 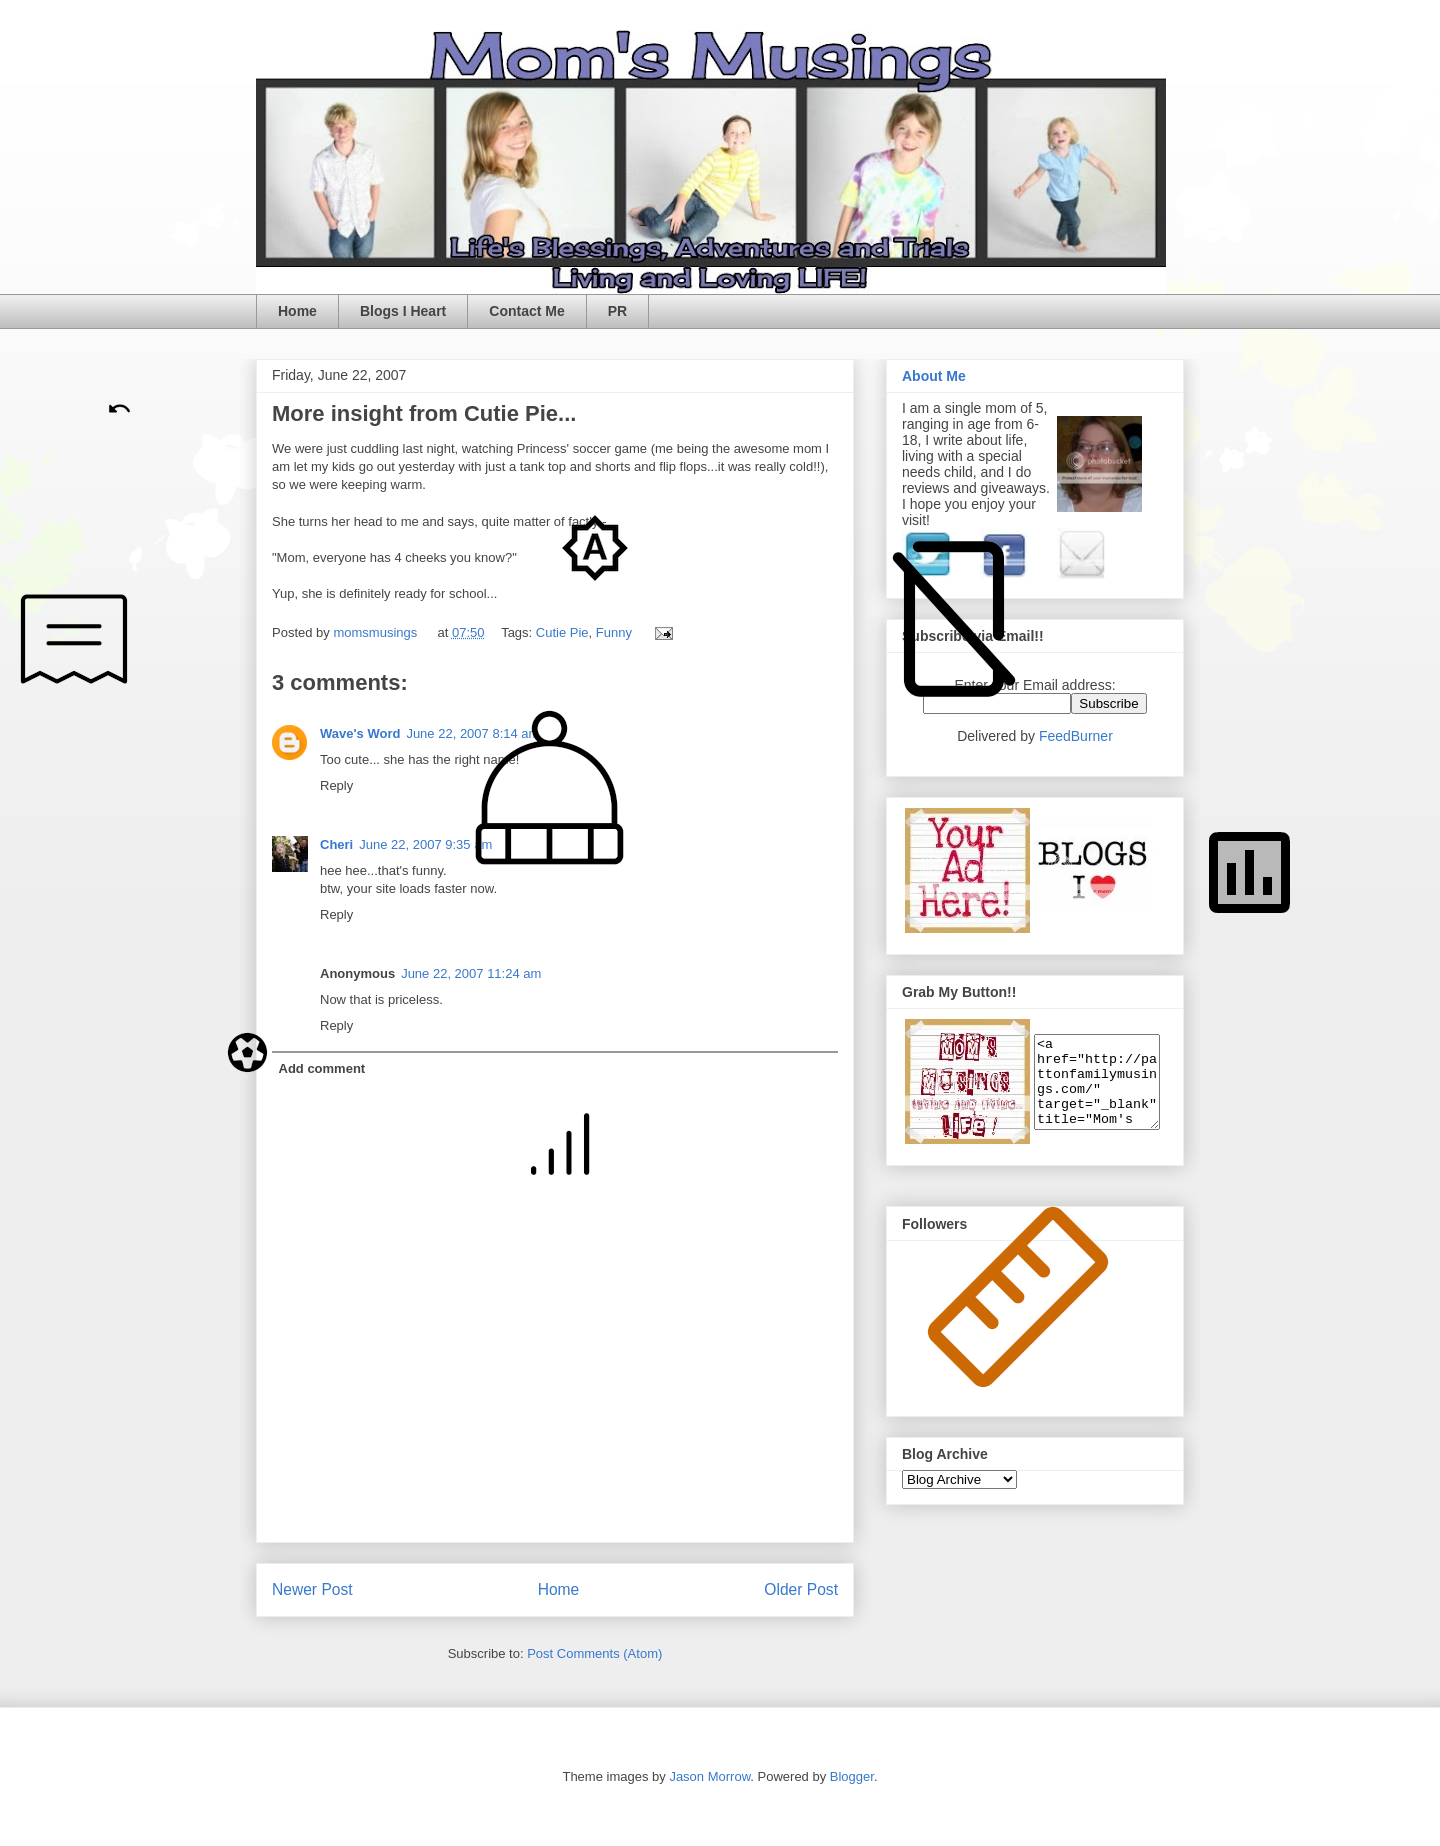 I want to click on view poll results, so click(x=1249, y=872).